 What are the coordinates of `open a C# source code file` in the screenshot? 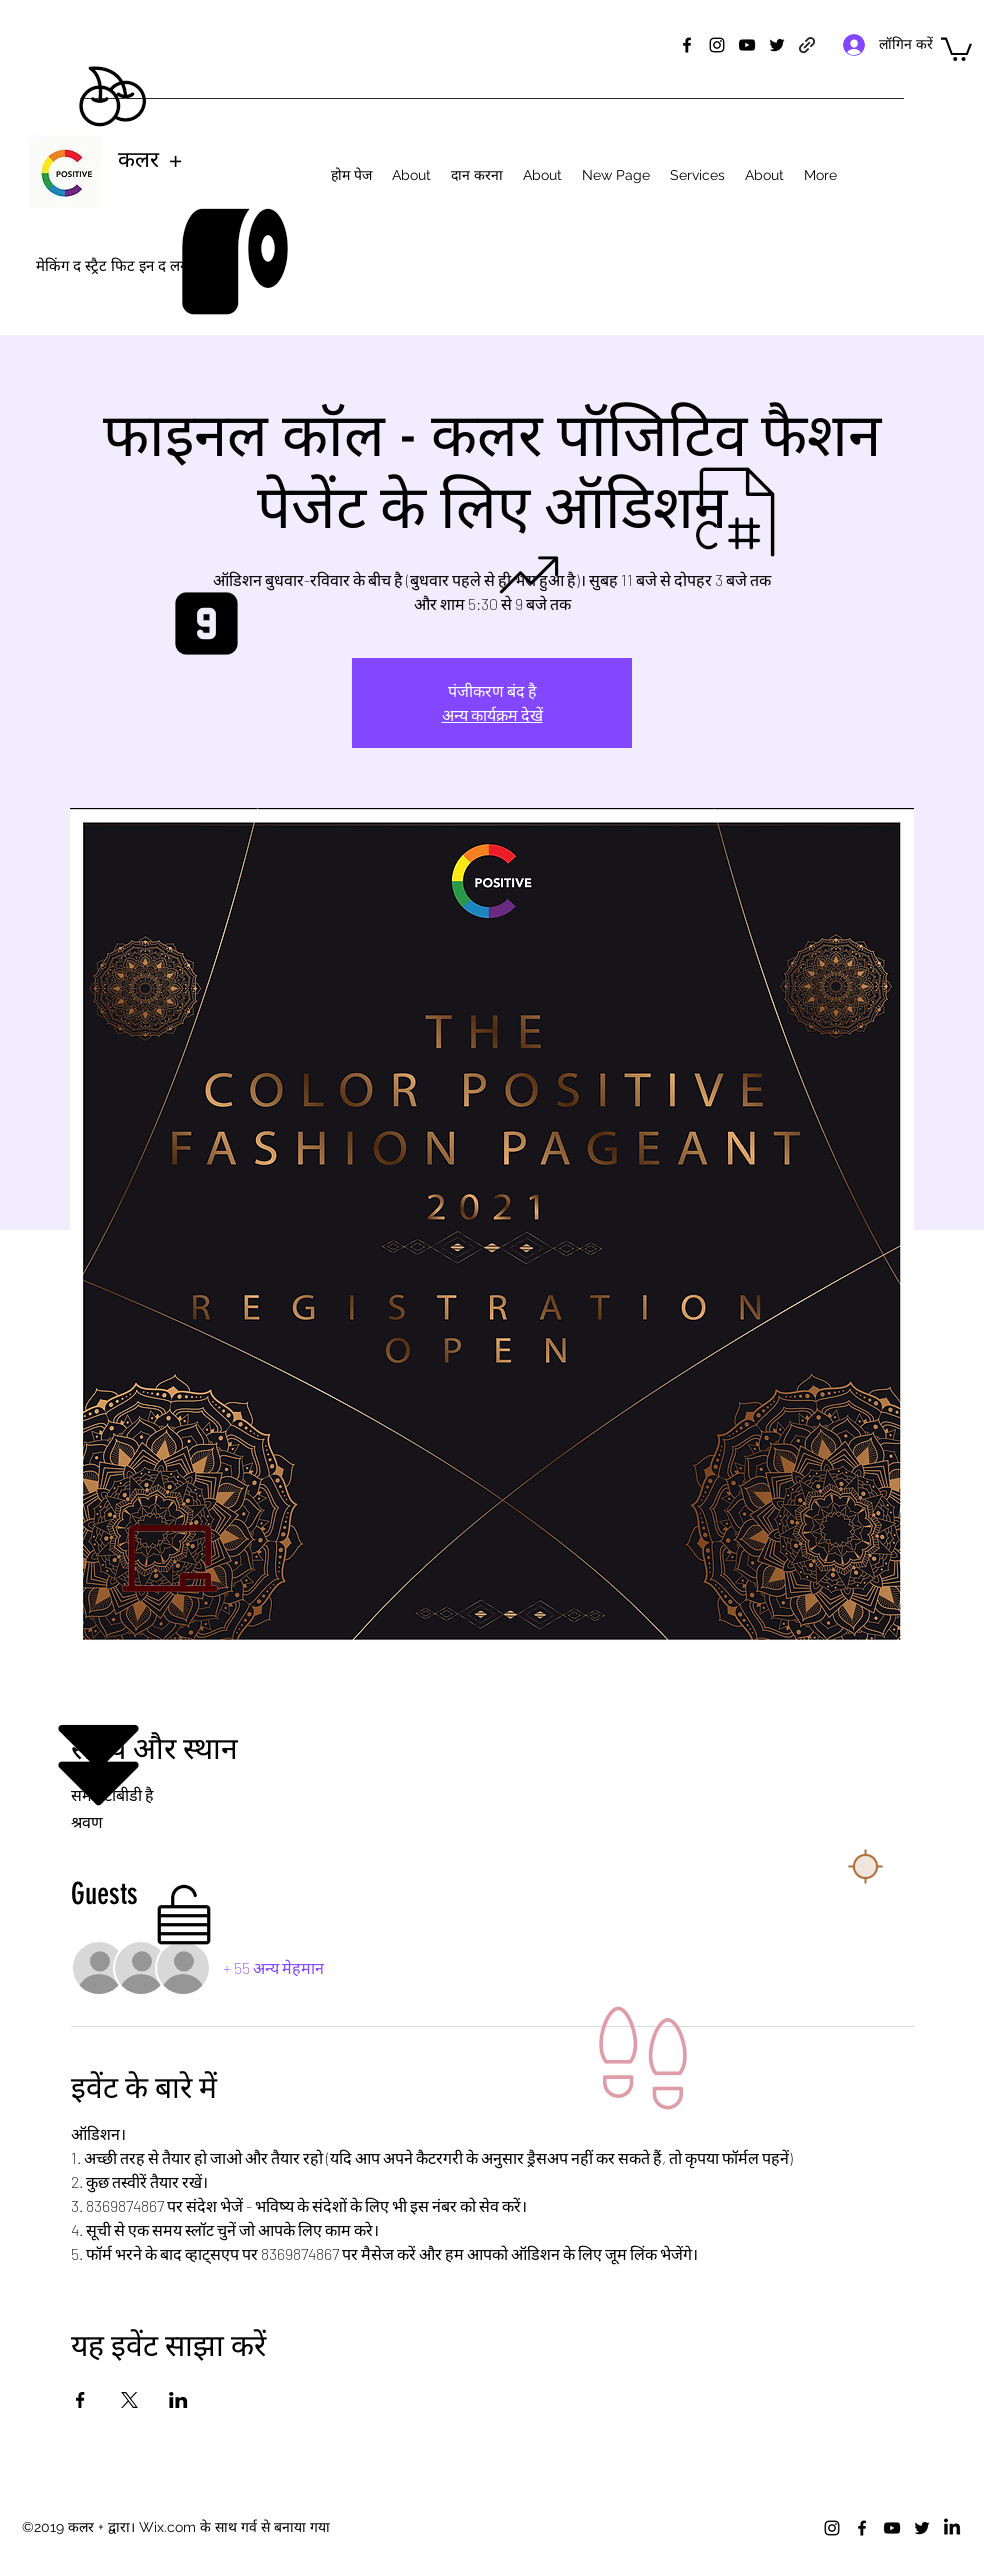 It's located at (737, 512).